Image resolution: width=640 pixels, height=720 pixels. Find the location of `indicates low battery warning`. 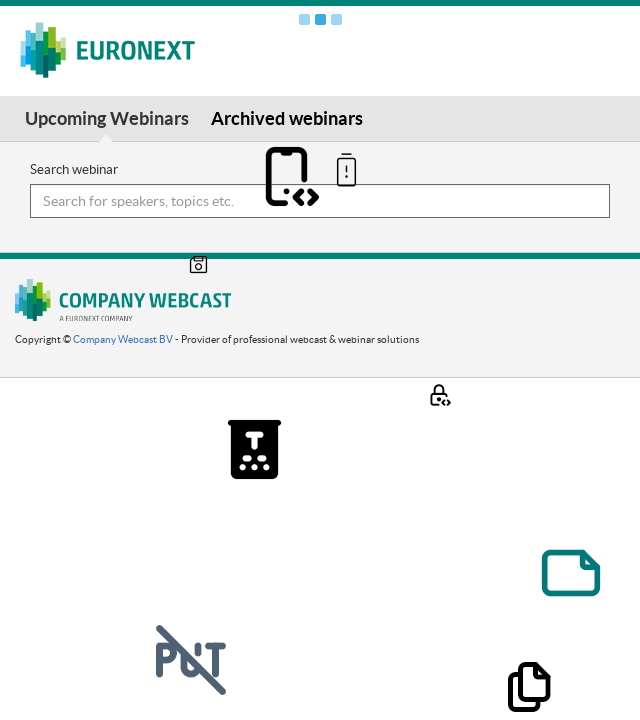

indicates low battery warning is located at coordinates (346, 170).